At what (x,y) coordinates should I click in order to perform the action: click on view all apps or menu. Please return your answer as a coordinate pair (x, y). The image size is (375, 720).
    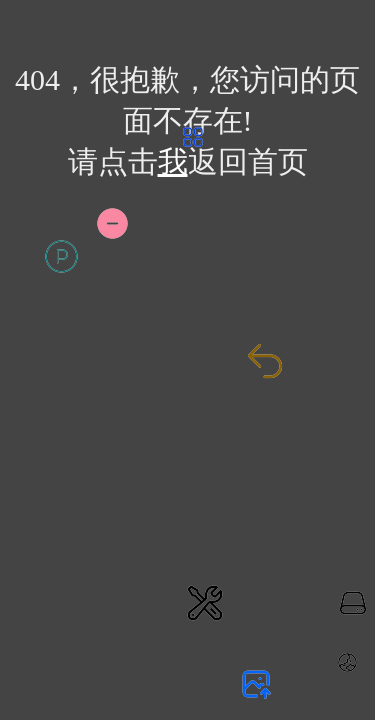
    Looking at the image, I should click on (193, 137).